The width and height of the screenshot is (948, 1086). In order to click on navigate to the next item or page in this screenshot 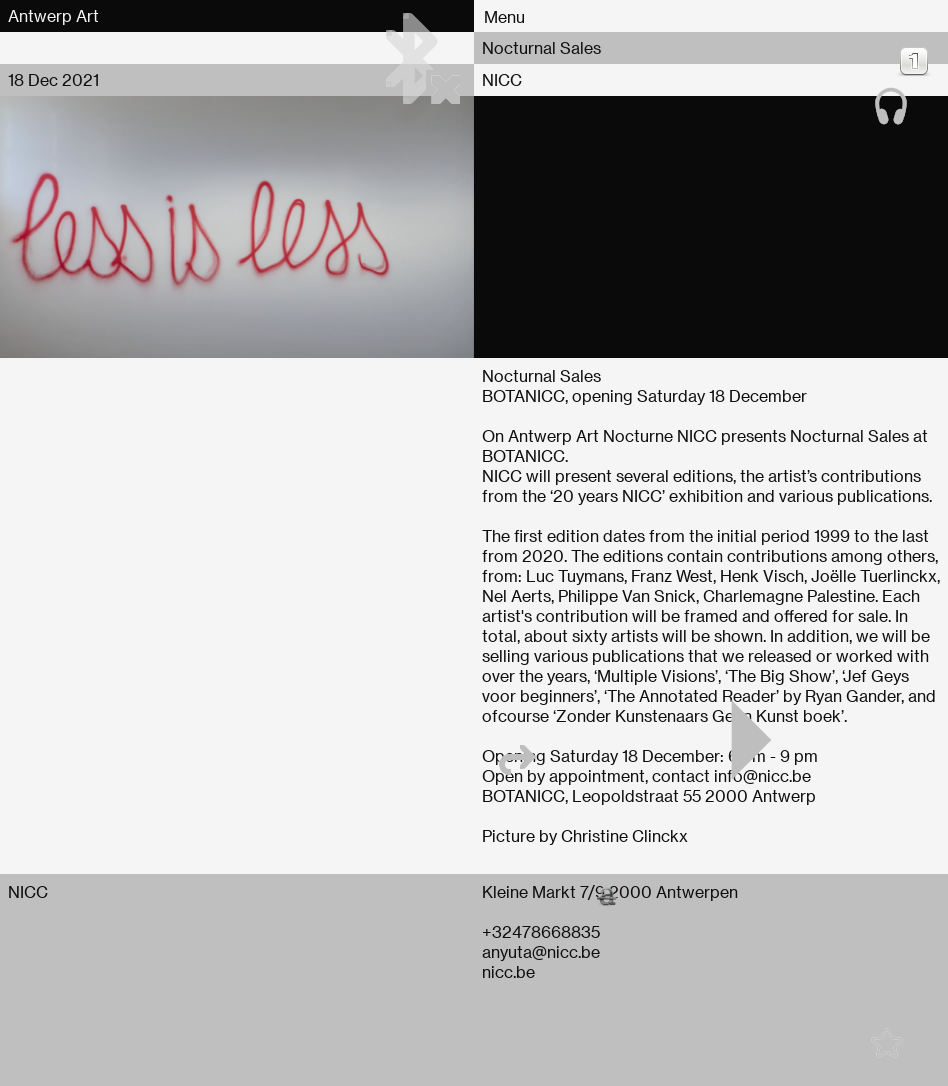, I will do `click(748, 740)`.